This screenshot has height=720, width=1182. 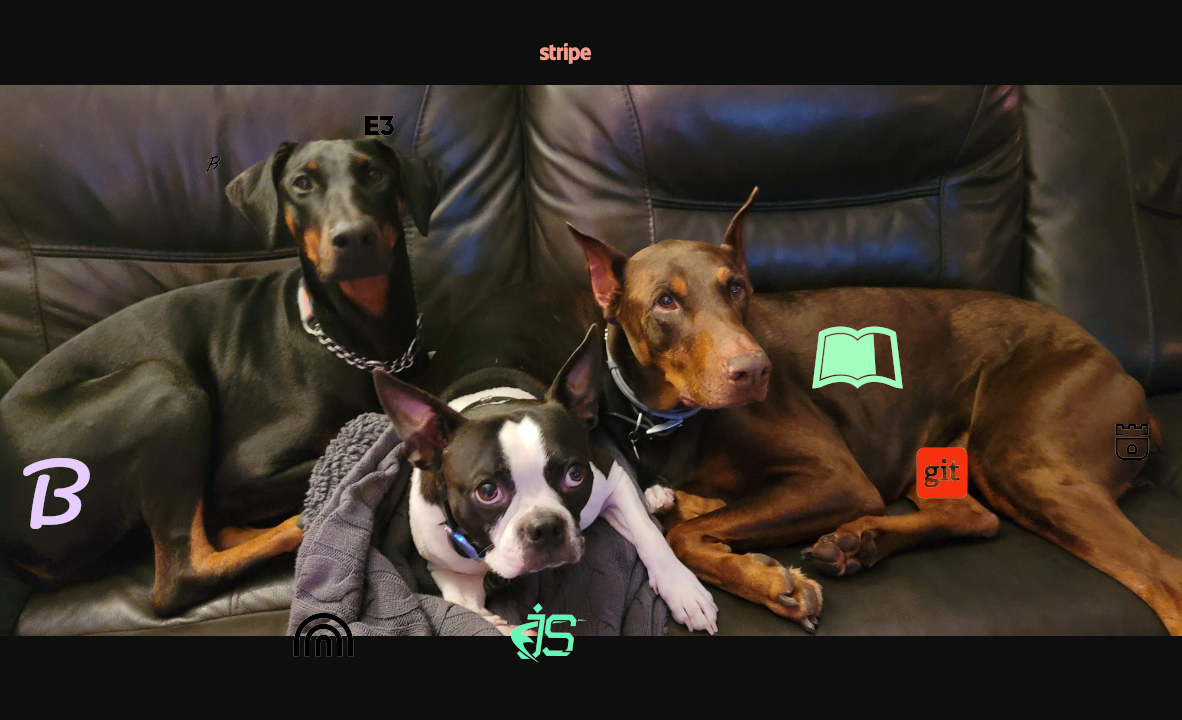 I want to click on rook brand logo, so click(x=1132, y=442).